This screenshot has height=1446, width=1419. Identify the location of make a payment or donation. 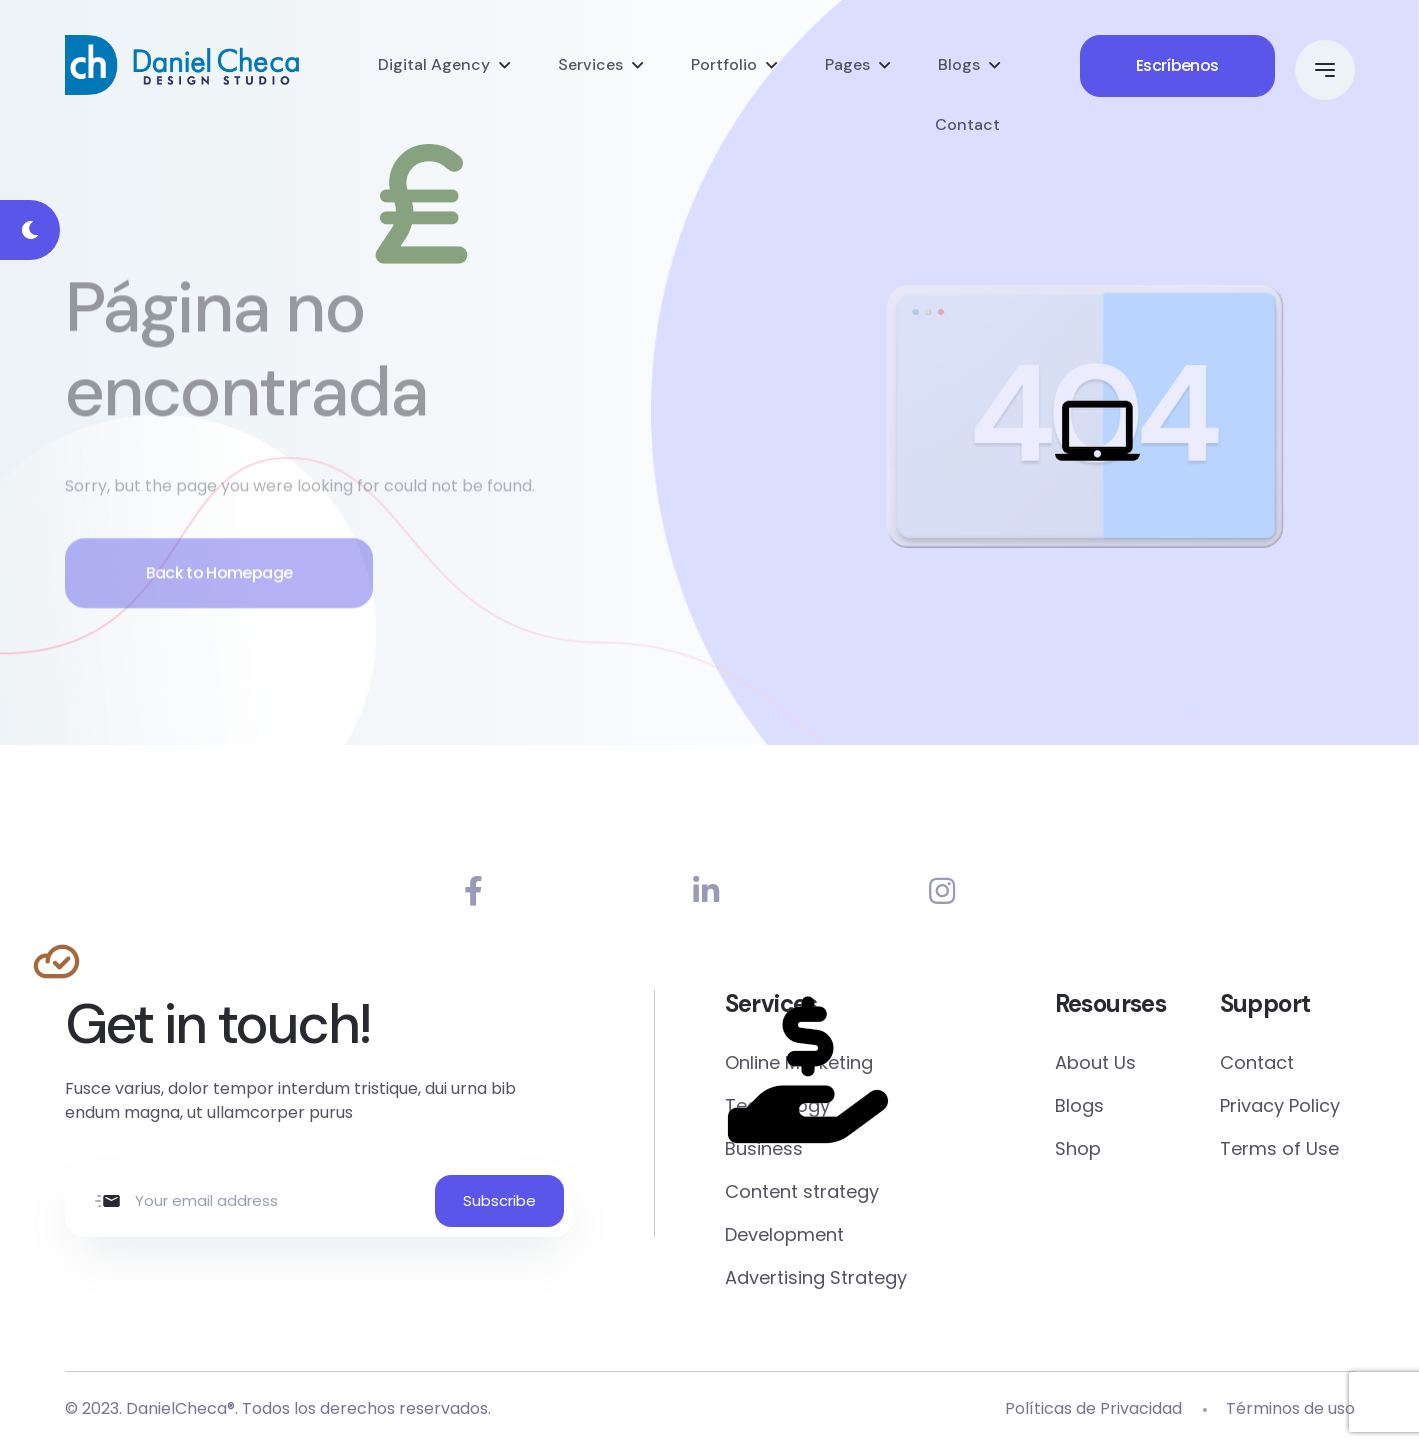
(808, 1072).